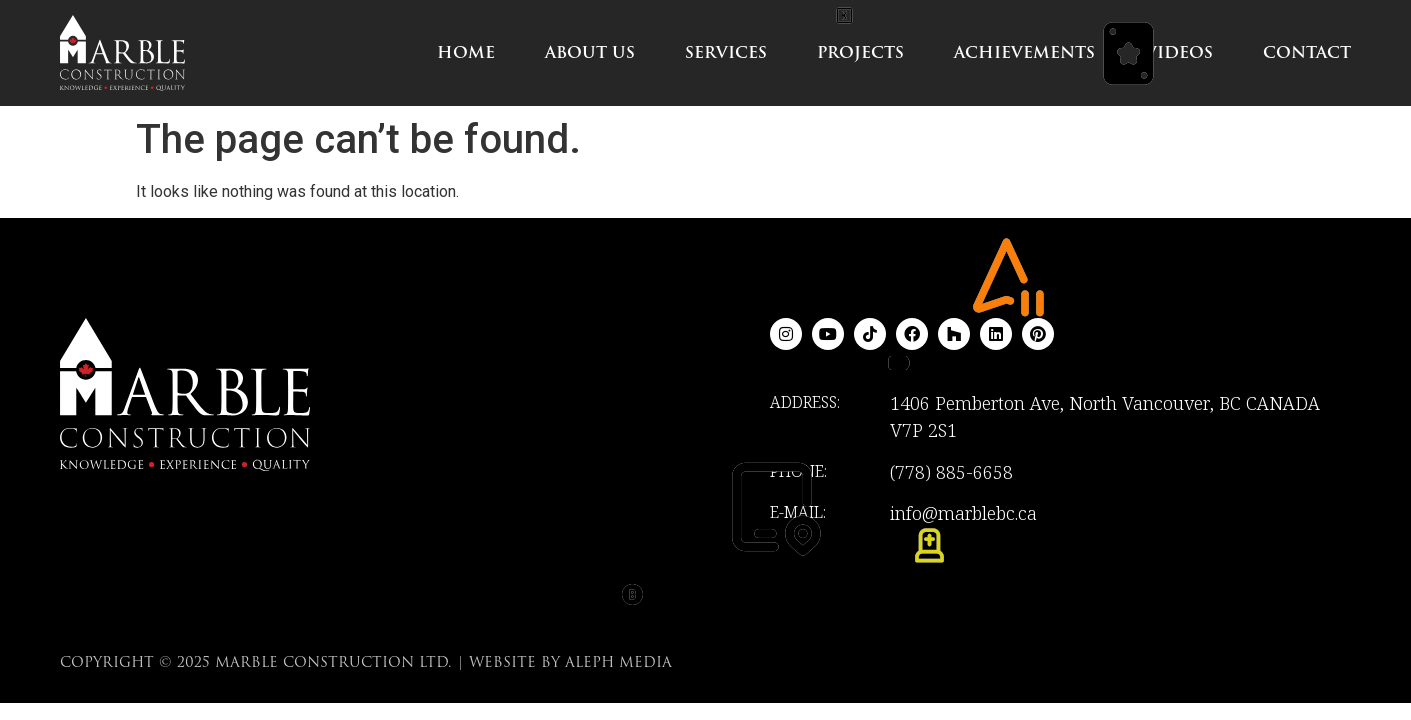 This screenshot has height=720, width=1411. Describe the element at coordinates (844, 15) in the screenshot. I see `keyboard shortcut indicator for the letter K` at that location.